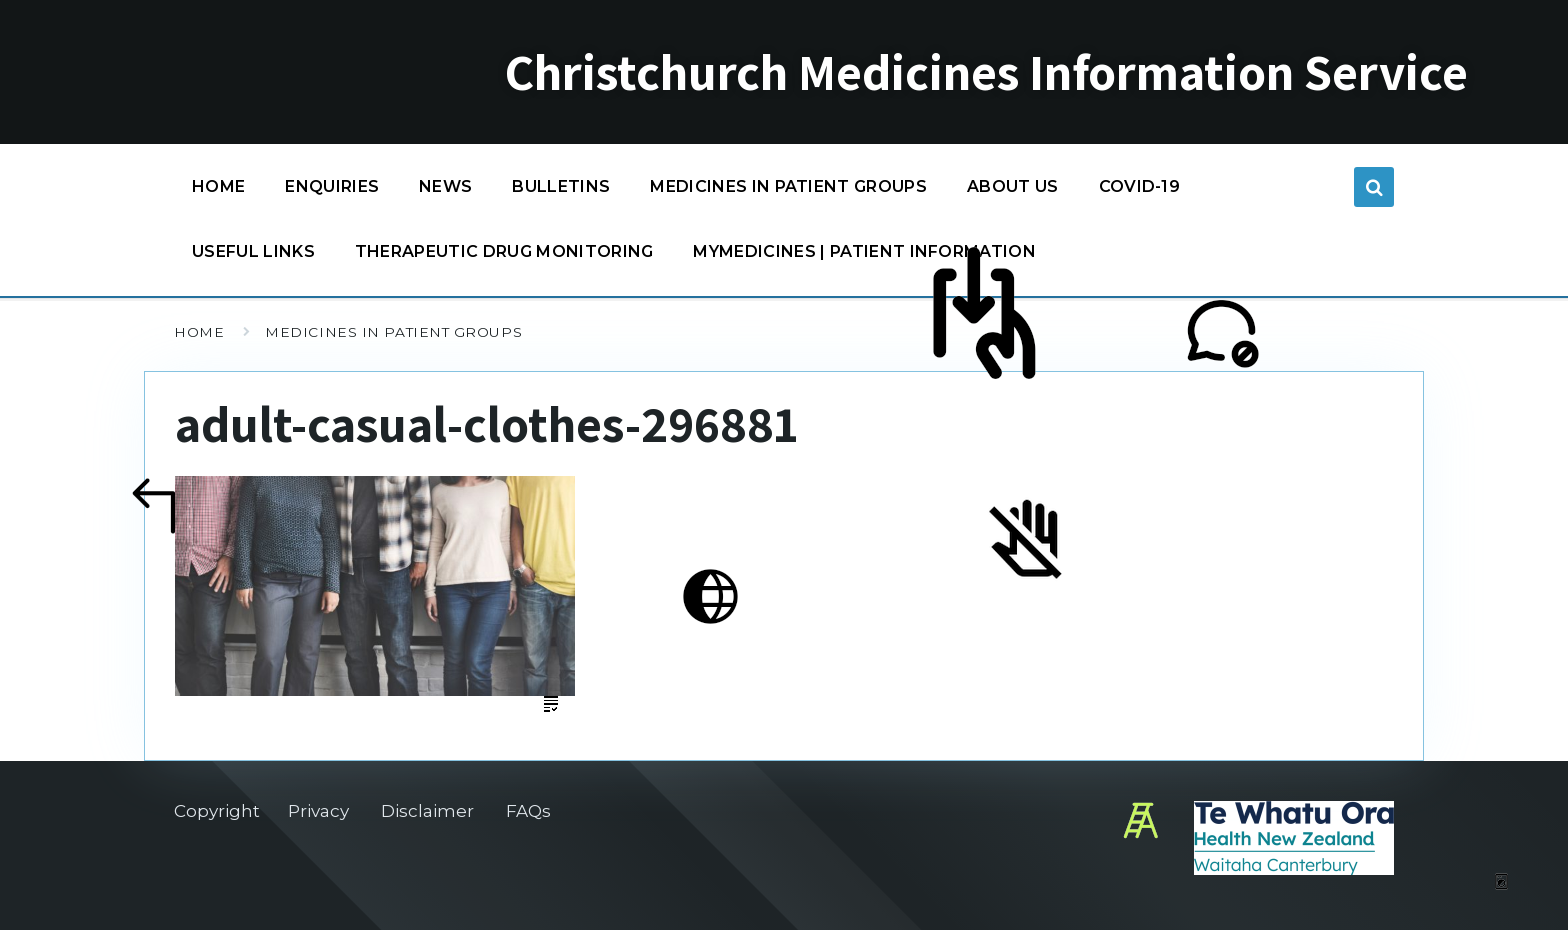 The image size is (1568, 930). I want to click on withdraw funds or cash out, so click(978, 313).